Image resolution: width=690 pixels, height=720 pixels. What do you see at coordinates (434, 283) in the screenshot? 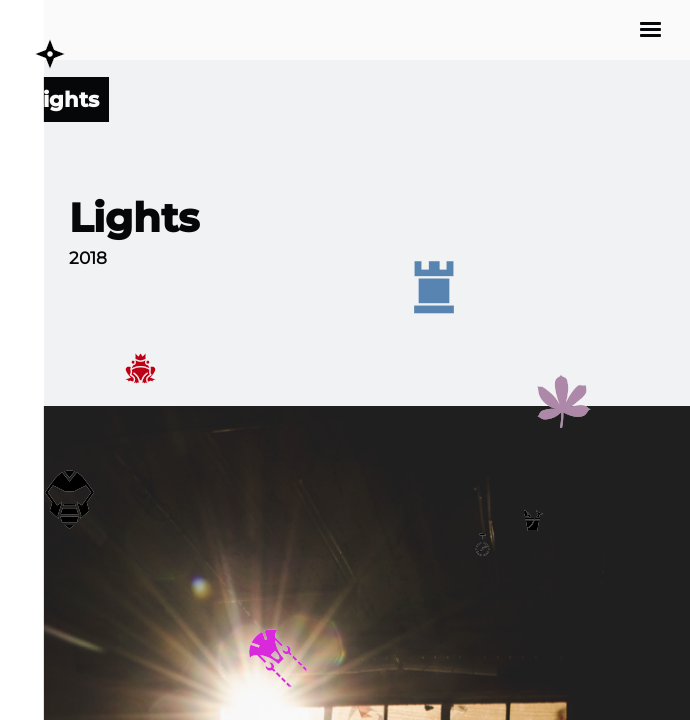
I see `play chess or access chess game` at bounding box center [434, 283].